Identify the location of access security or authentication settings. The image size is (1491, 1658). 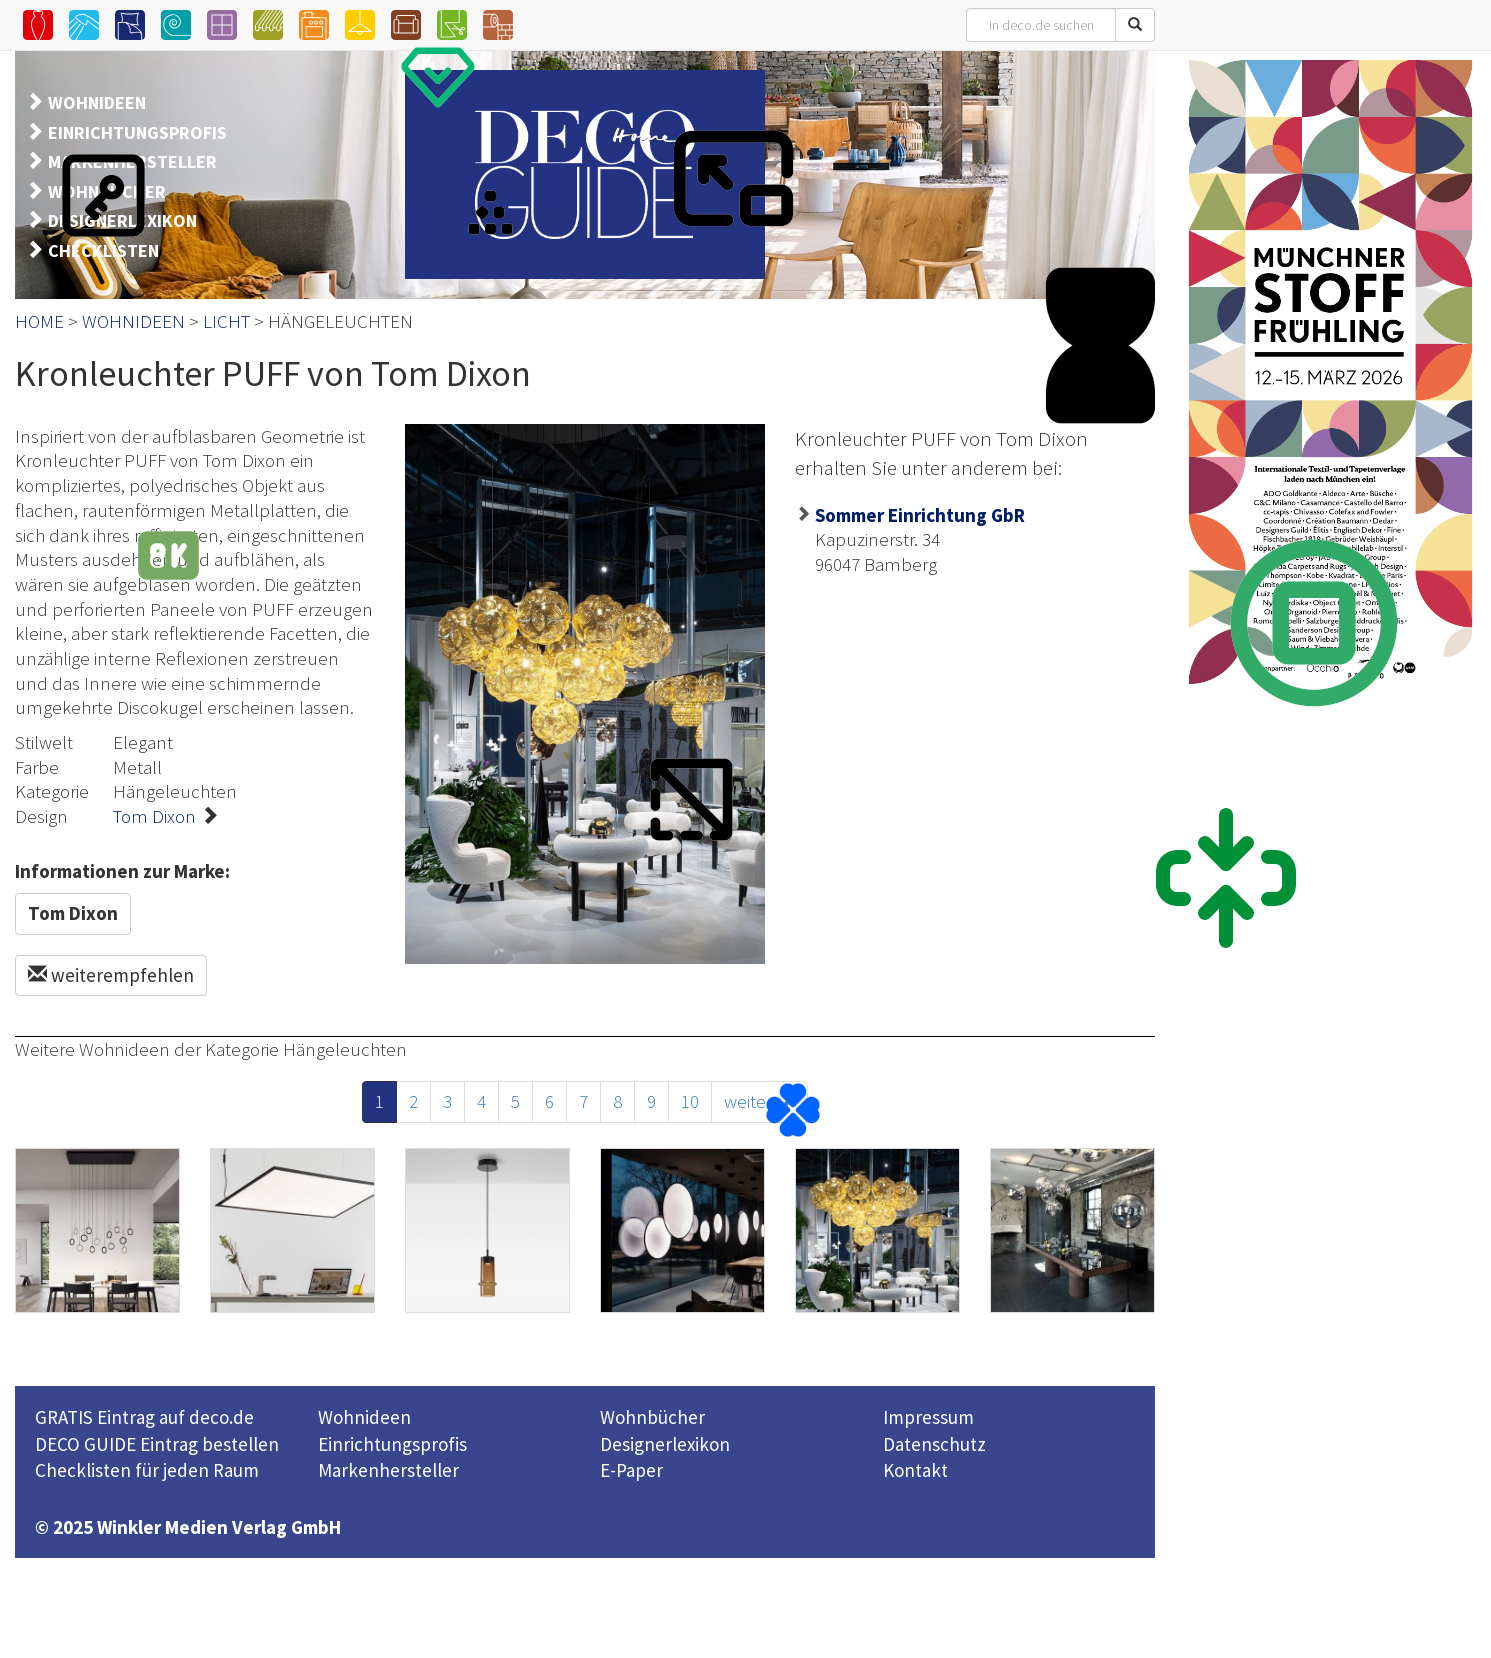
(103, 195).